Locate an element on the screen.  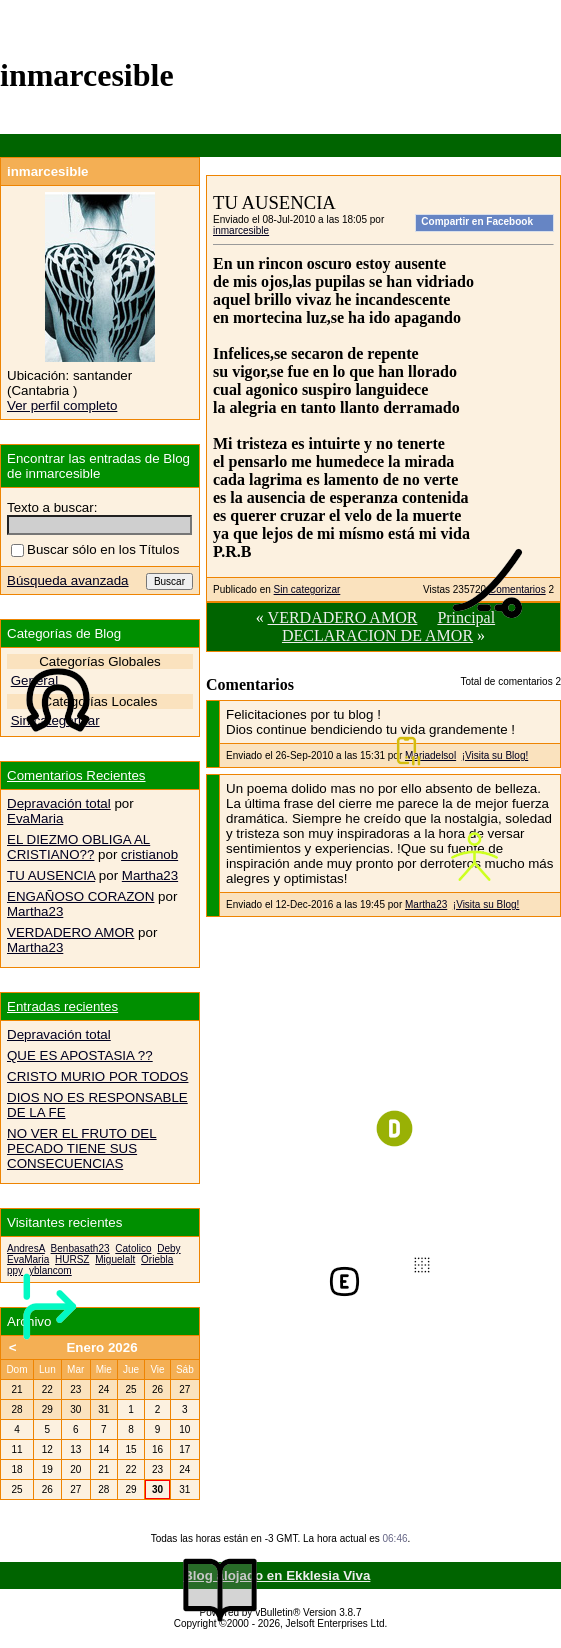
open reading mode or e-book viewer is located at coordinates (220, 1585).